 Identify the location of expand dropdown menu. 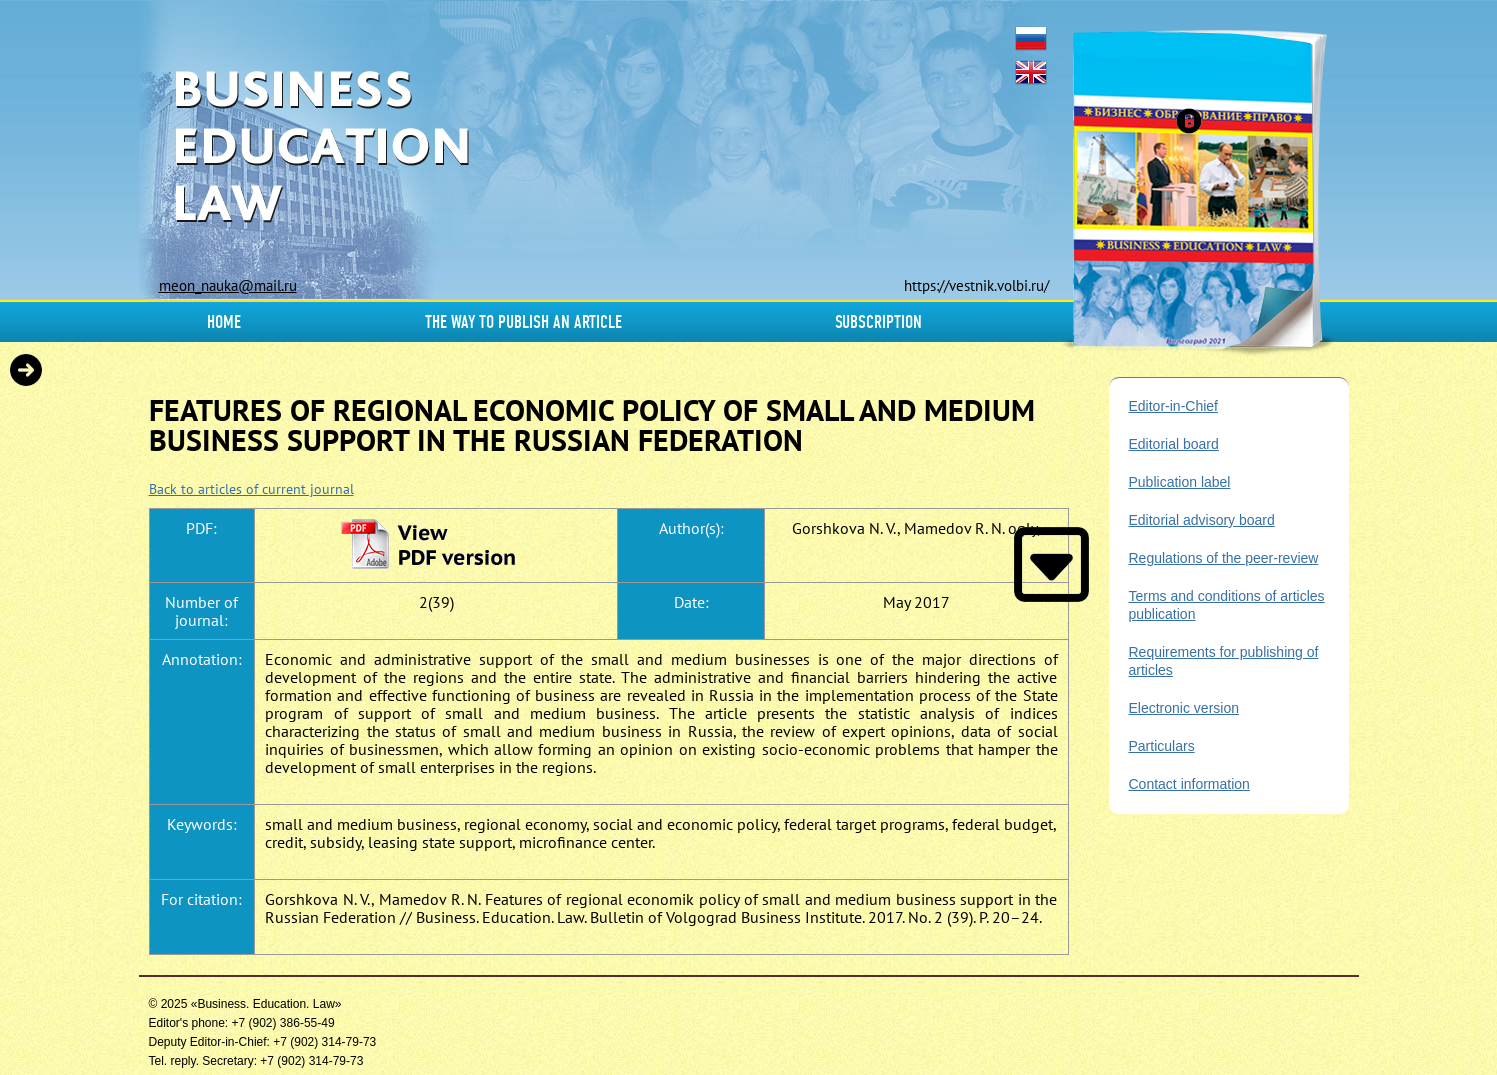
(1051, 564).